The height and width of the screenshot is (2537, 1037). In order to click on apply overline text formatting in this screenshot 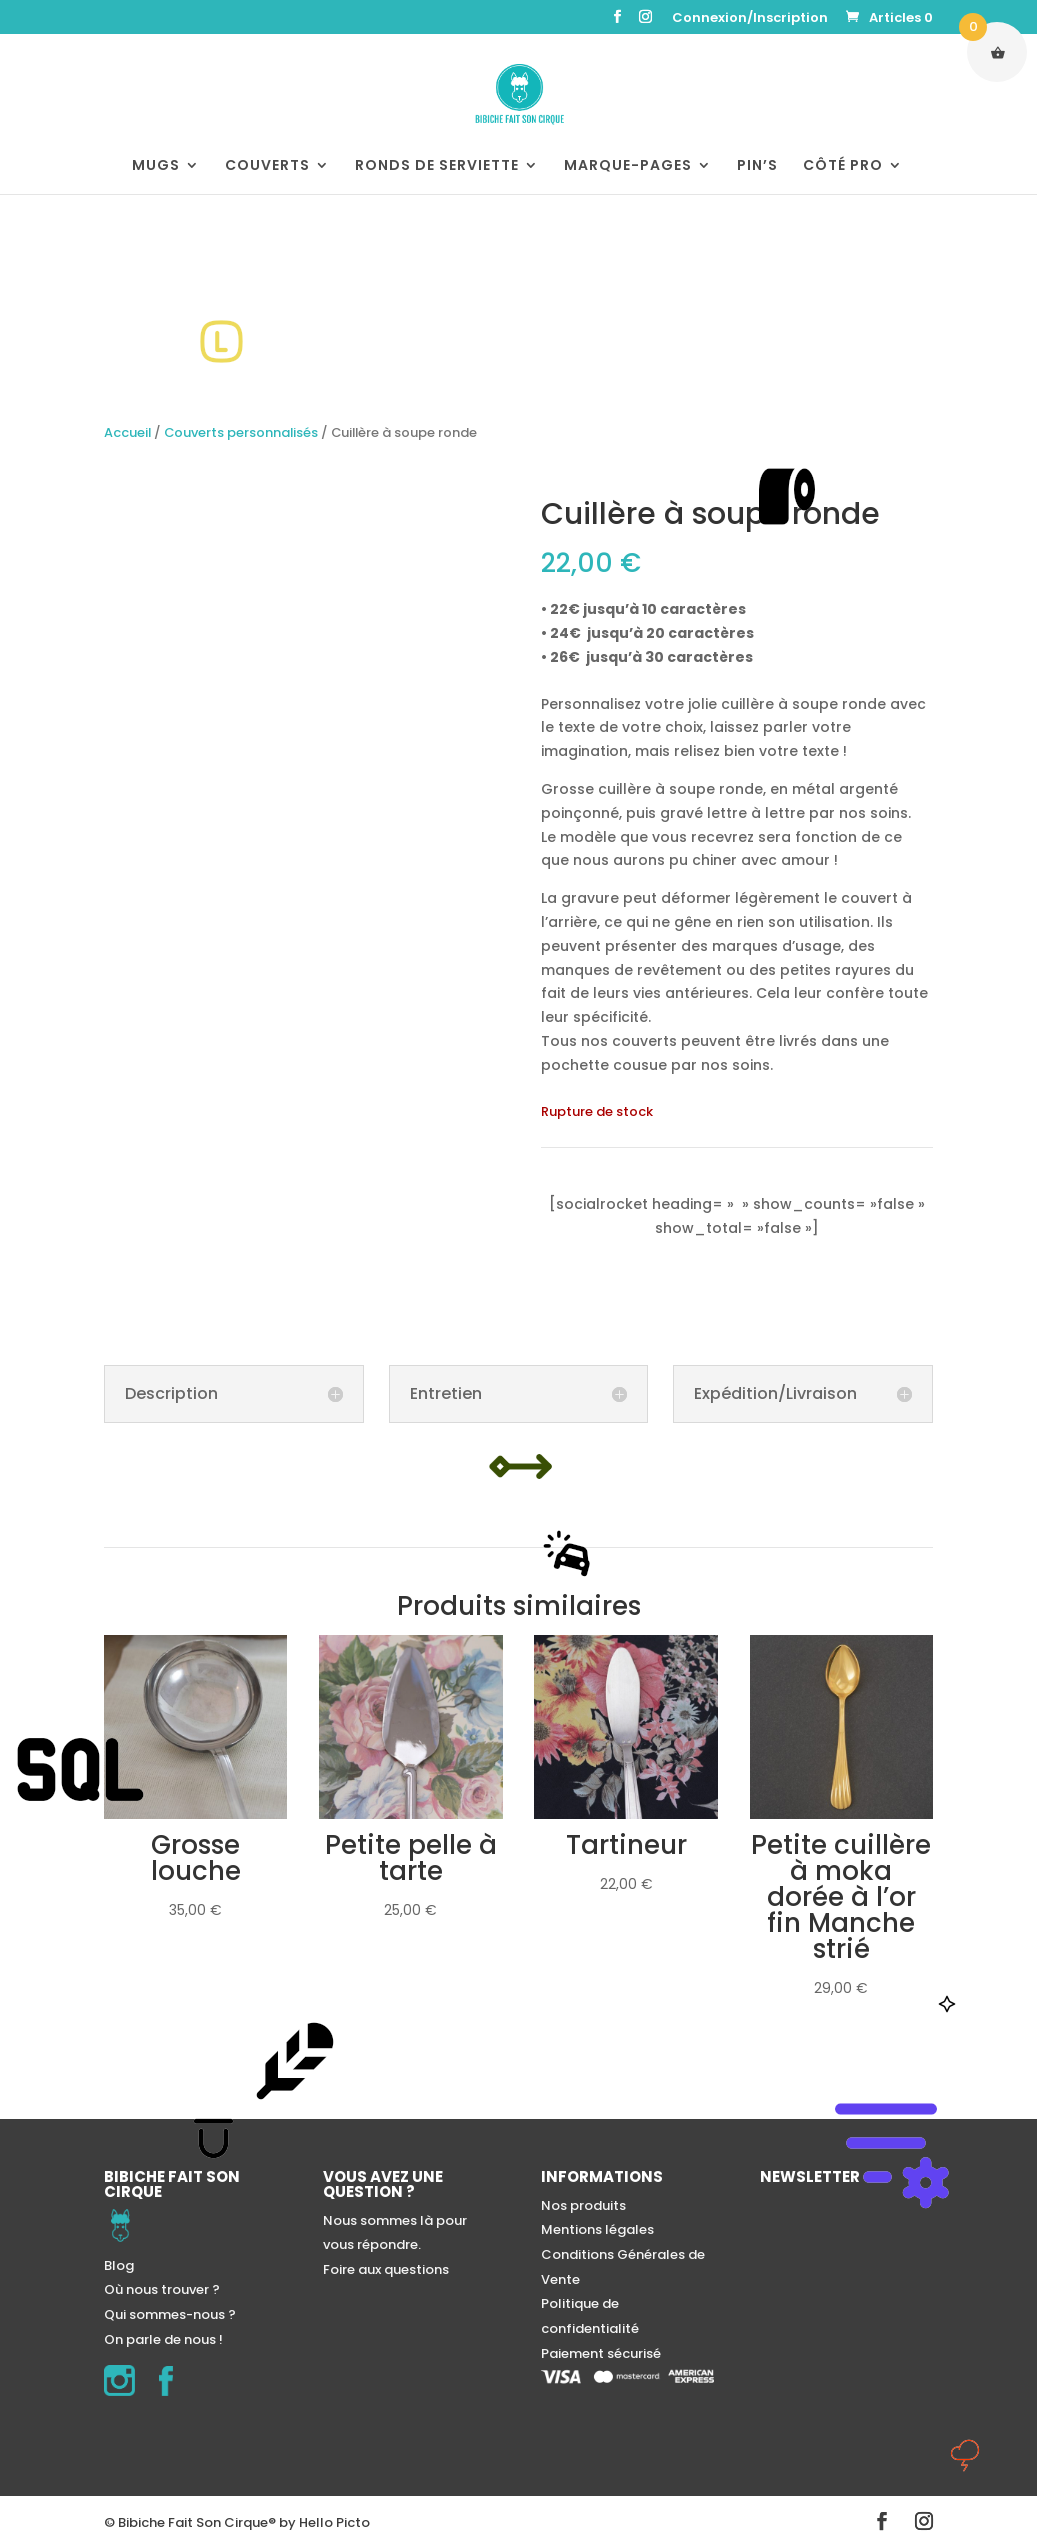, I will do `click(213, 2138)`.